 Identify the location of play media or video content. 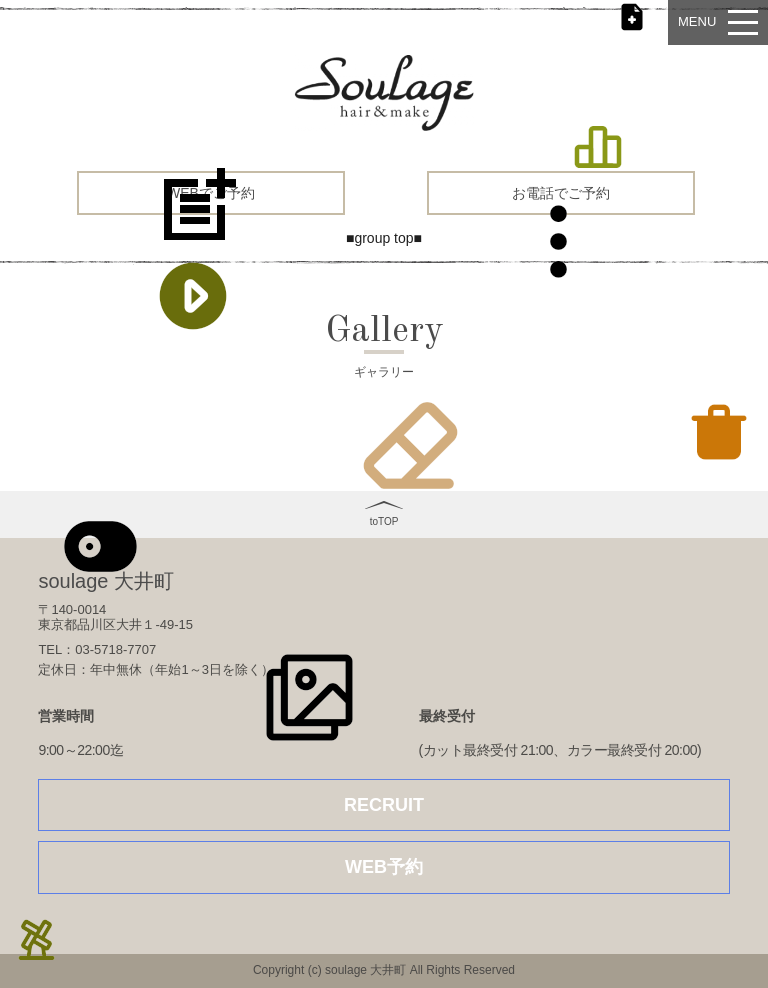
(193, 296).